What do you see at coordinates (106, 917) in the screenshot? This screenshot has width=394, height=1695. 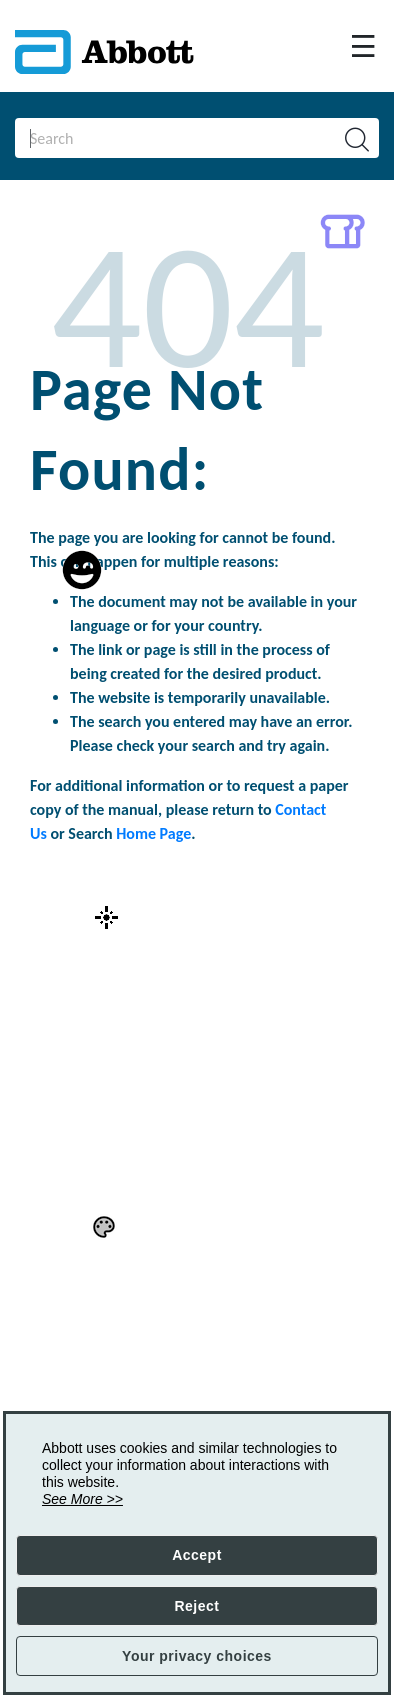 I see `add a lens flare effect to an image` at bounding box center [106, 917].